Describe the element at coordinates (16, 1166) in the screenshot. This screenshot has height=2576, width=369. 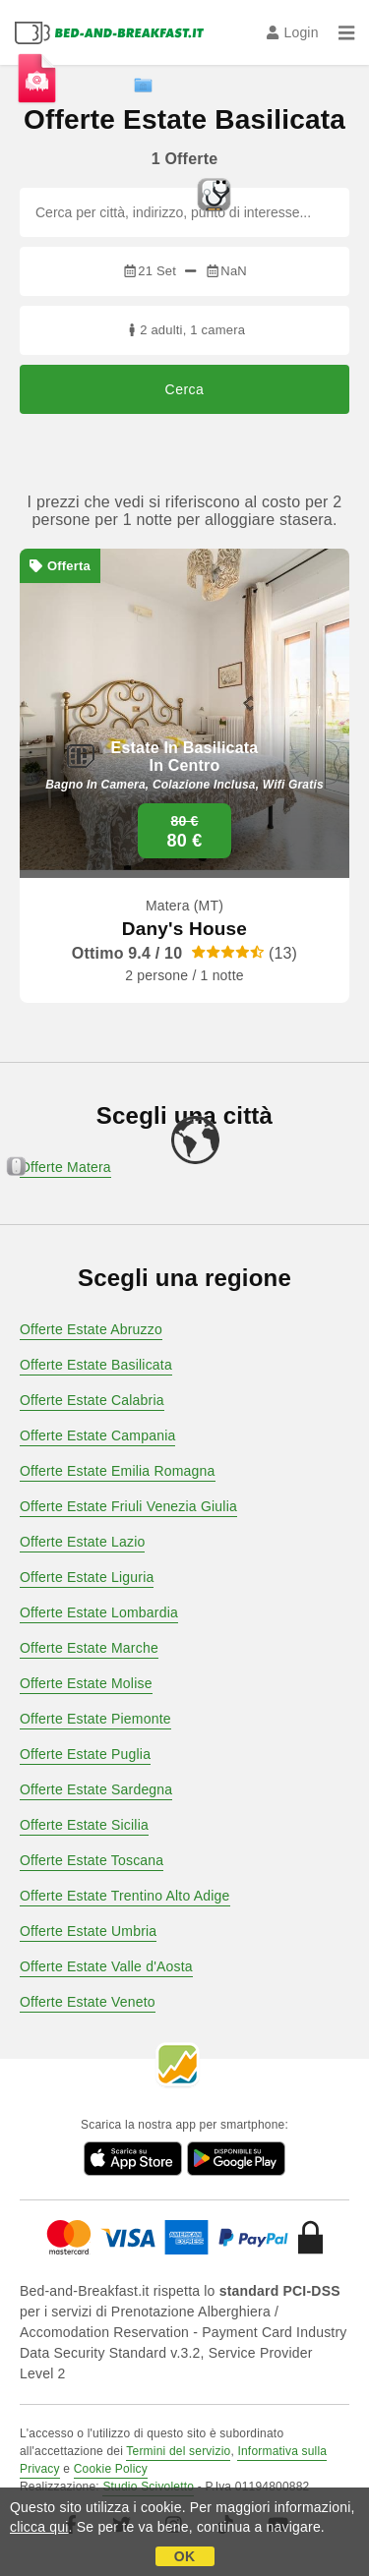
I see `open mouse settings and preferences` at that location.